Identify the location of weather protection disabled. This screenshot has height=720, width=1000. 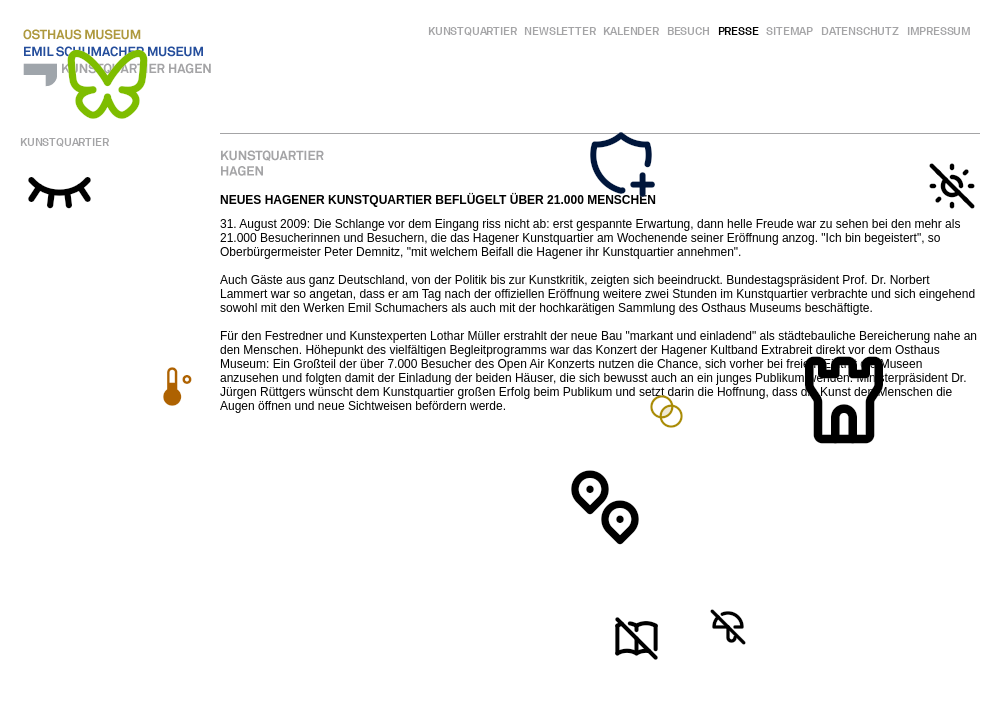
(728, 627).